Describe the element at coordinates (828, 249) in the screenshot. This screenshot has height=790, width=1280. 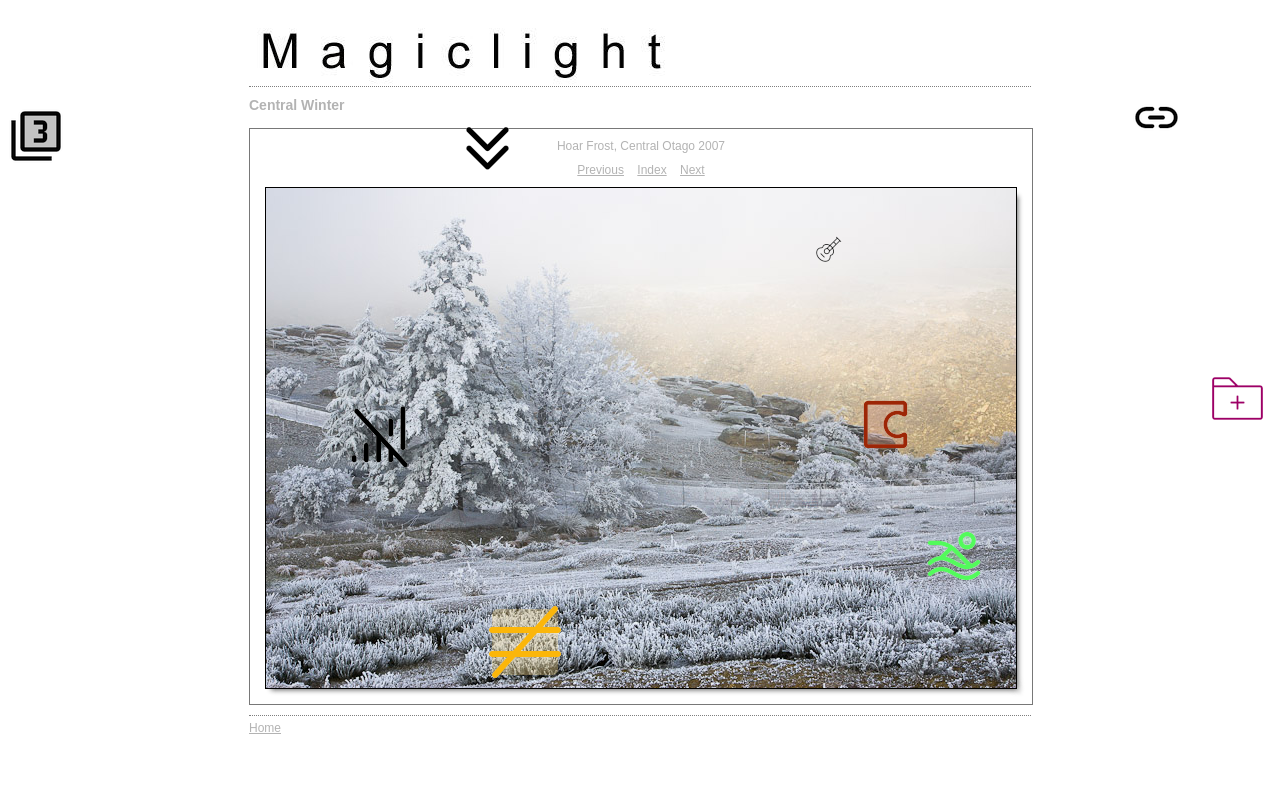
I see `access music or audio content` at that location.